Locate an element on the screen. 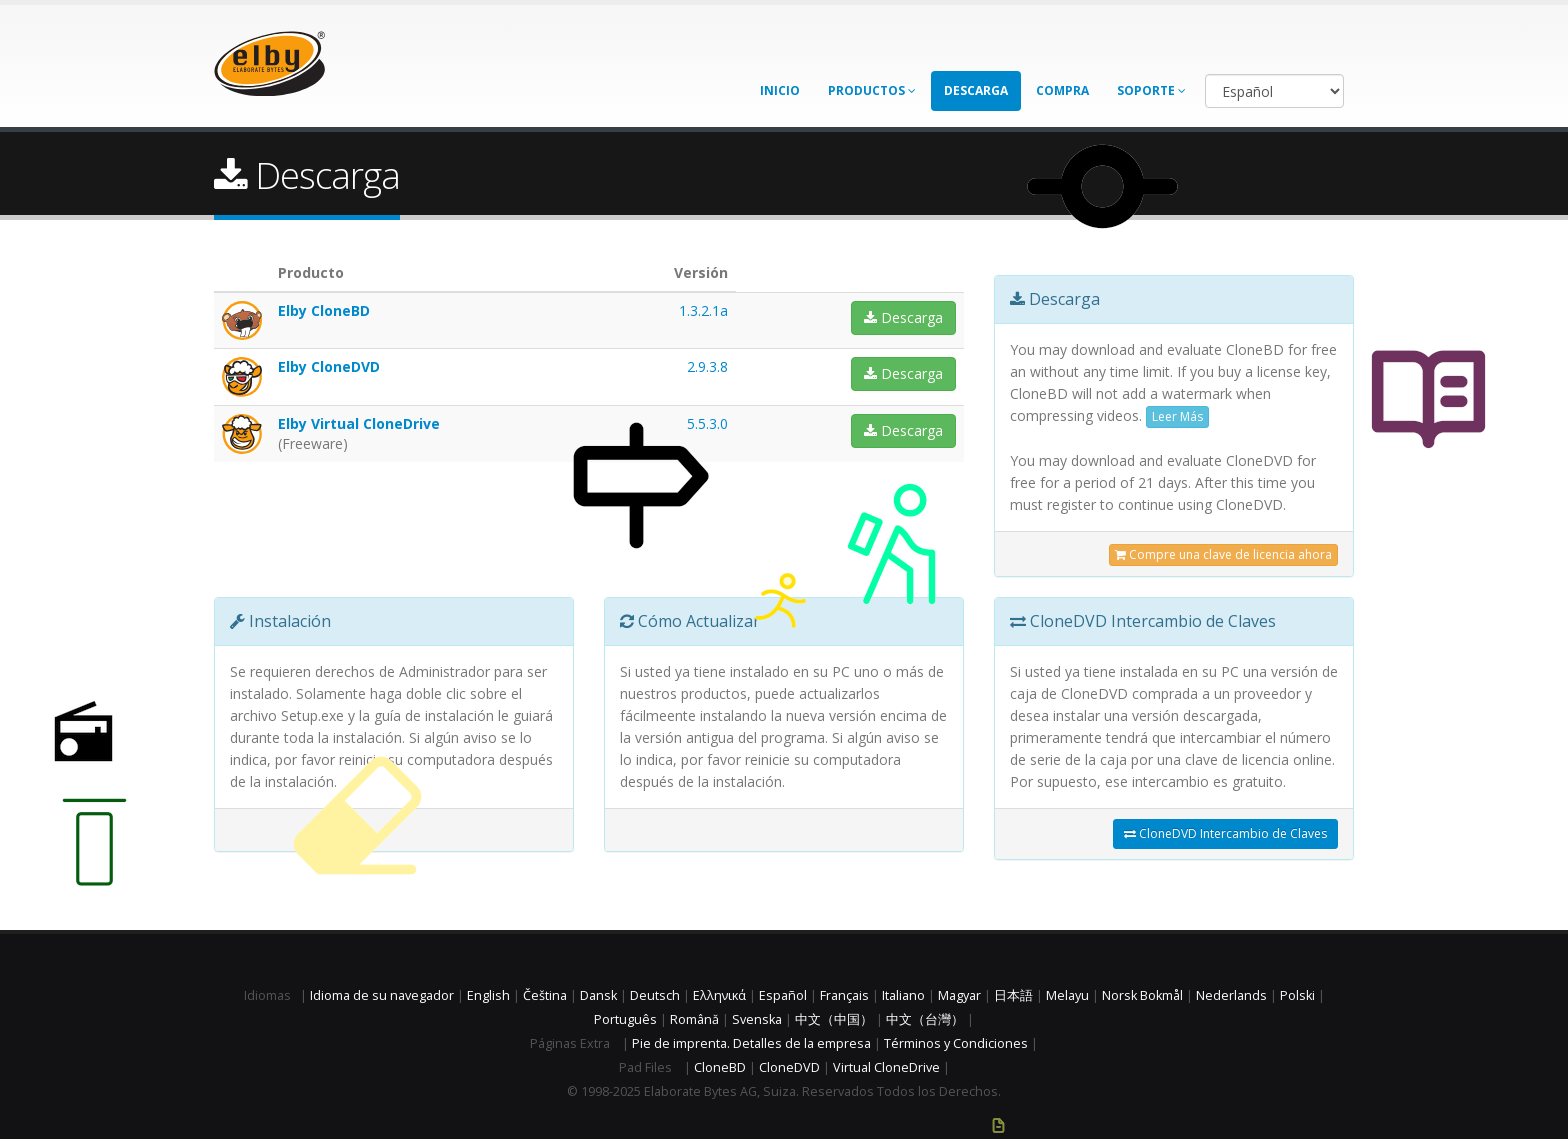 This screenshot has height=1139, width=1568. open radio or audio streaming is located at coordinates (83, 732).